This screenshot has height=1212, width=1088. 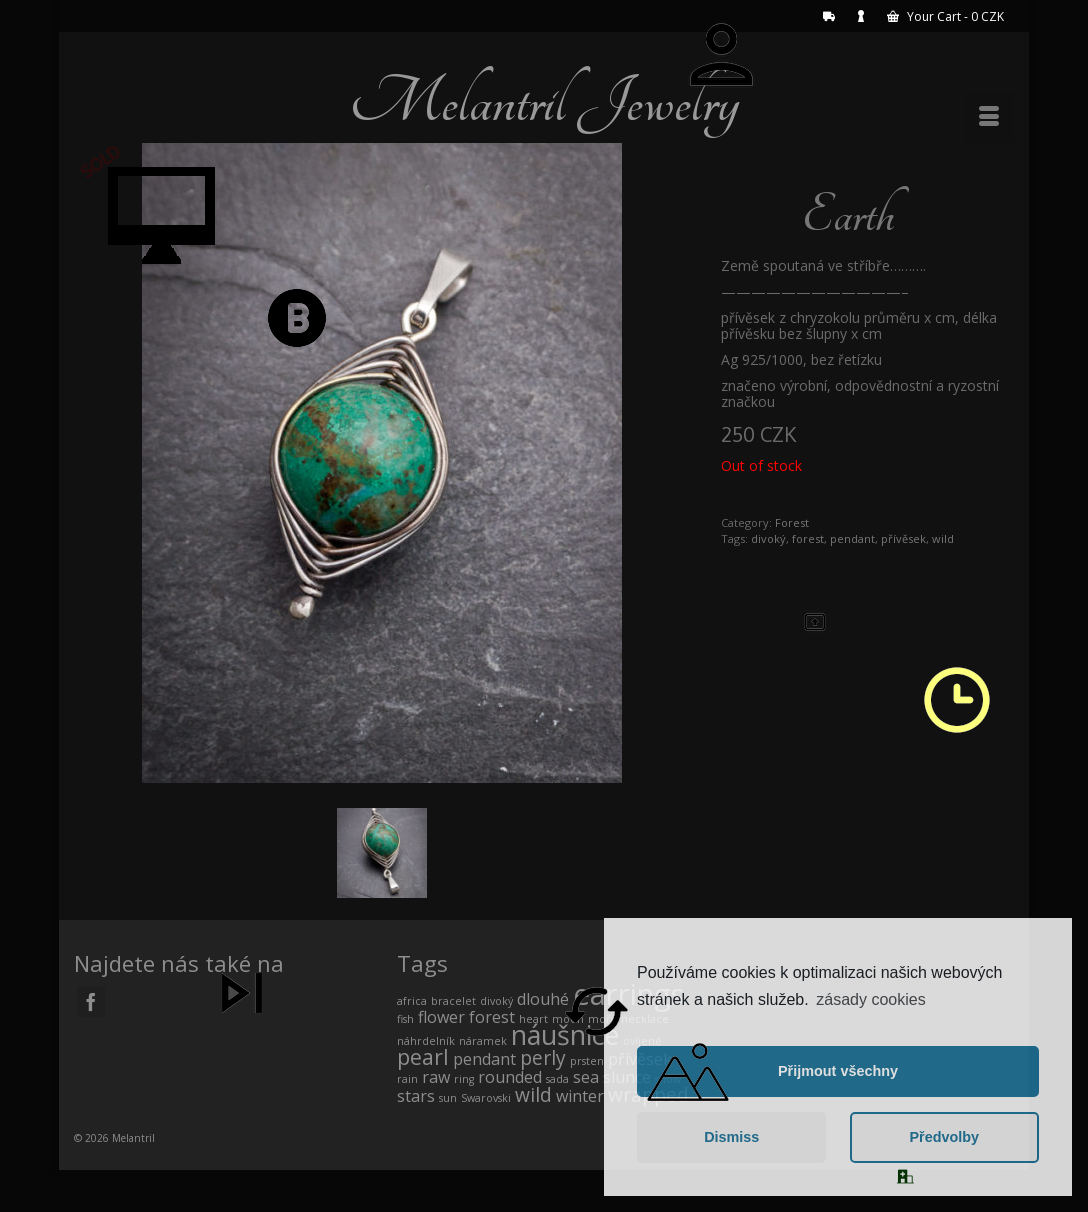 What do you see at coordinates (815, 622) in the screenshot?
I see `start screen sharing or presentation mode` at bounding box center [815, 622].